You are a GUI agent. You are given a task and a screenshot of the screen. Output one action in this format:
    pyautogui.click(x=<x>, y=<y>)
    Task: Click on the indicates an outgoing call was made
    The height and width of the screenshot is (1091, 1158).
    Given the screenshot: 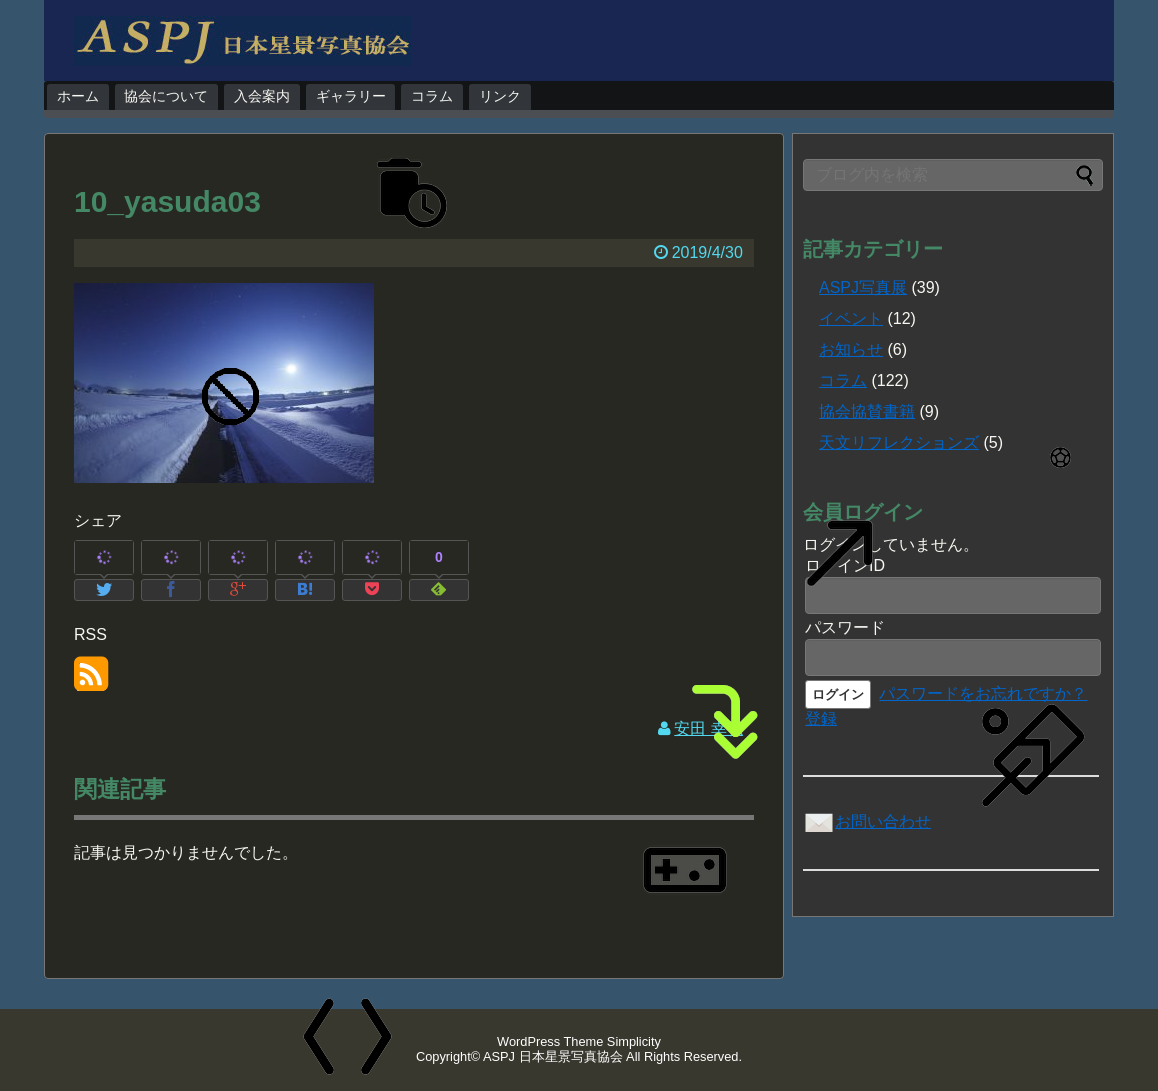 What is the action you would take?
    pyautogui.click(x=841, y=552)
    